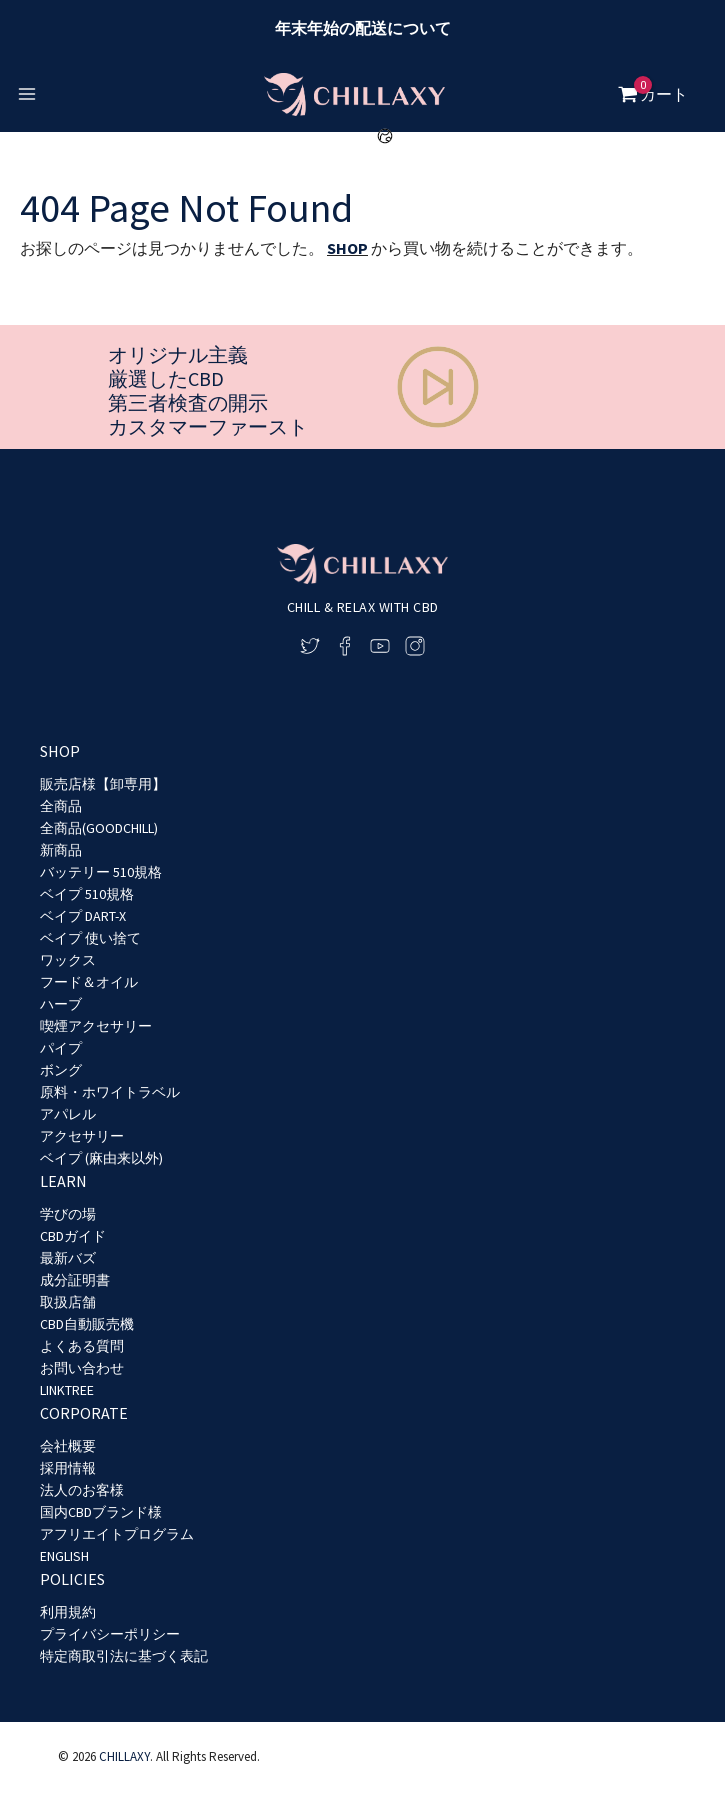 This screenshot has height=1802, width=725. I want to click on switch to eastern hemisphere region, so click(385, 136).